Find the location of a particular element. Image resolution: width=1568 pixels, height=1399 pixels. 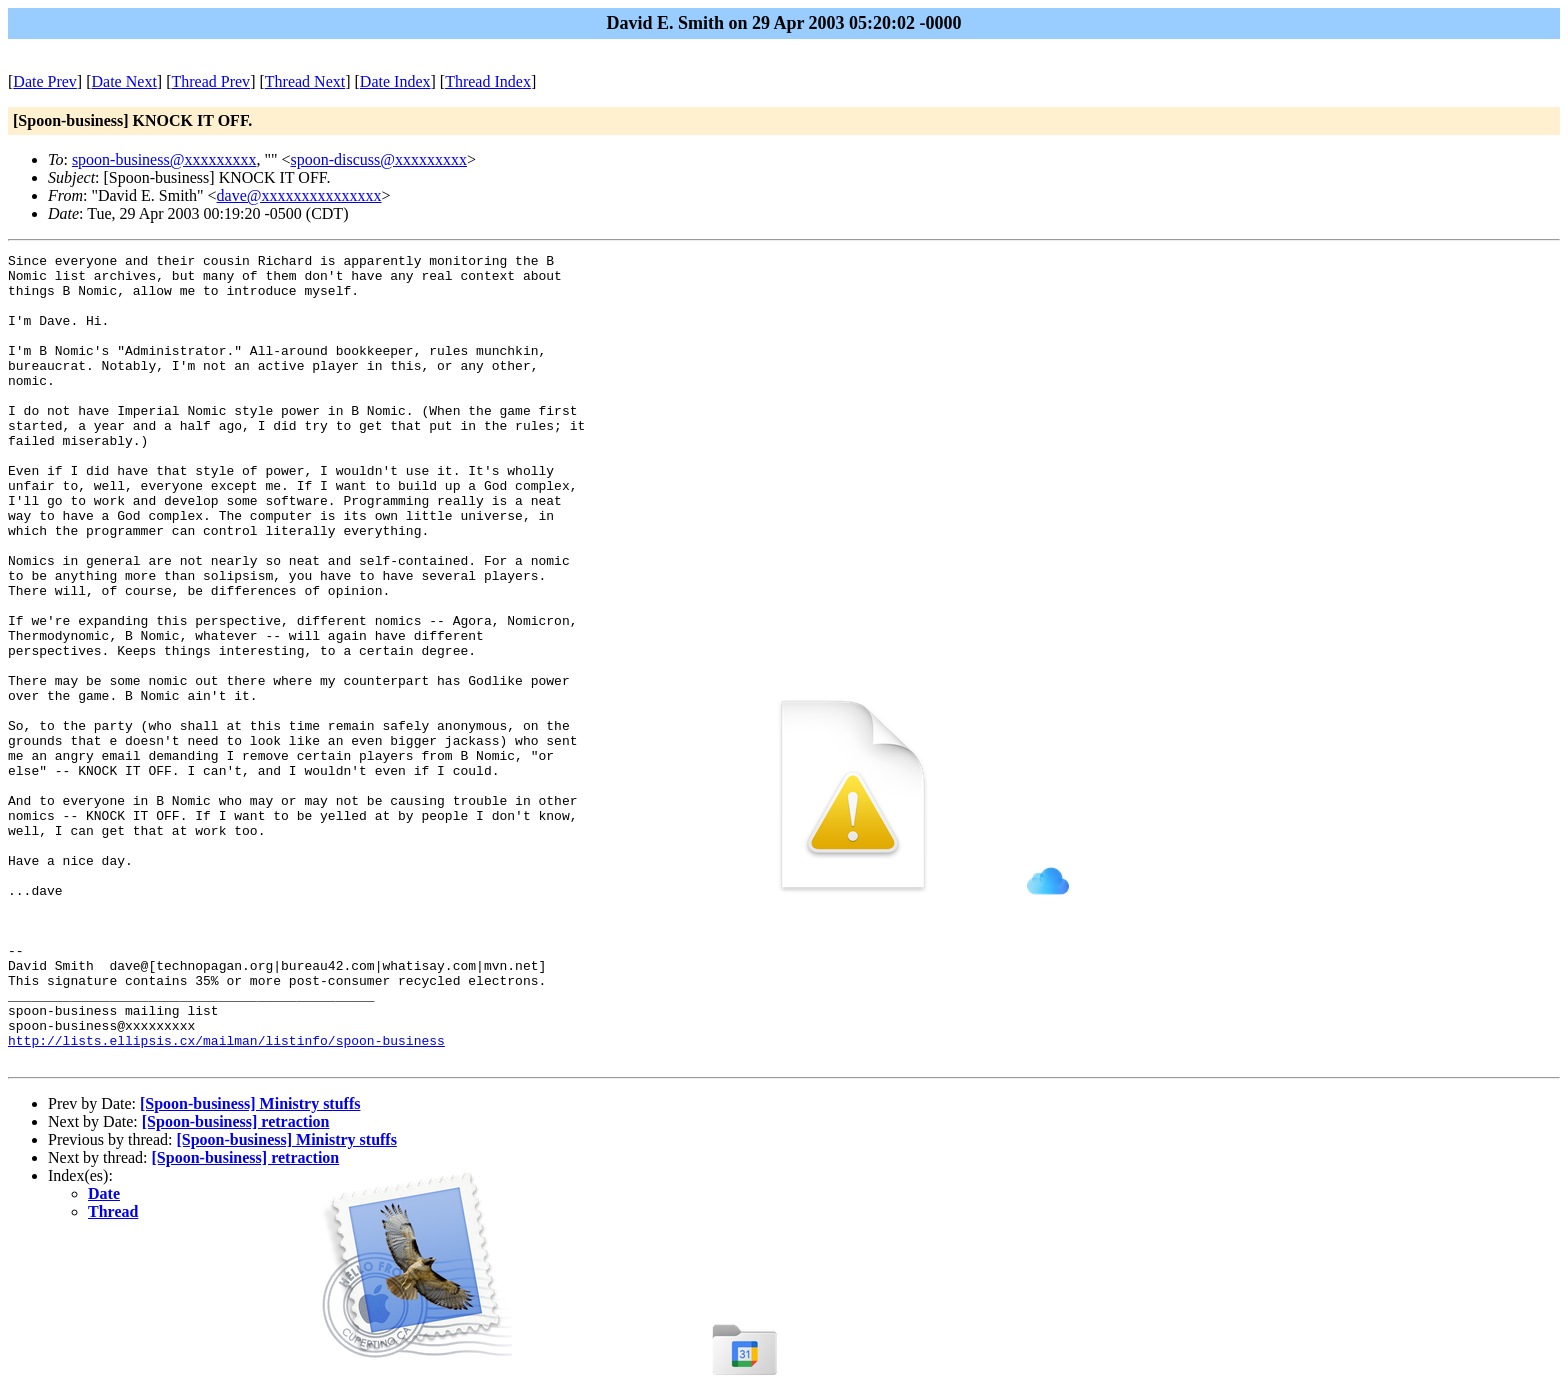

report a problem or issue with a file is located at coordinates (853, 799).